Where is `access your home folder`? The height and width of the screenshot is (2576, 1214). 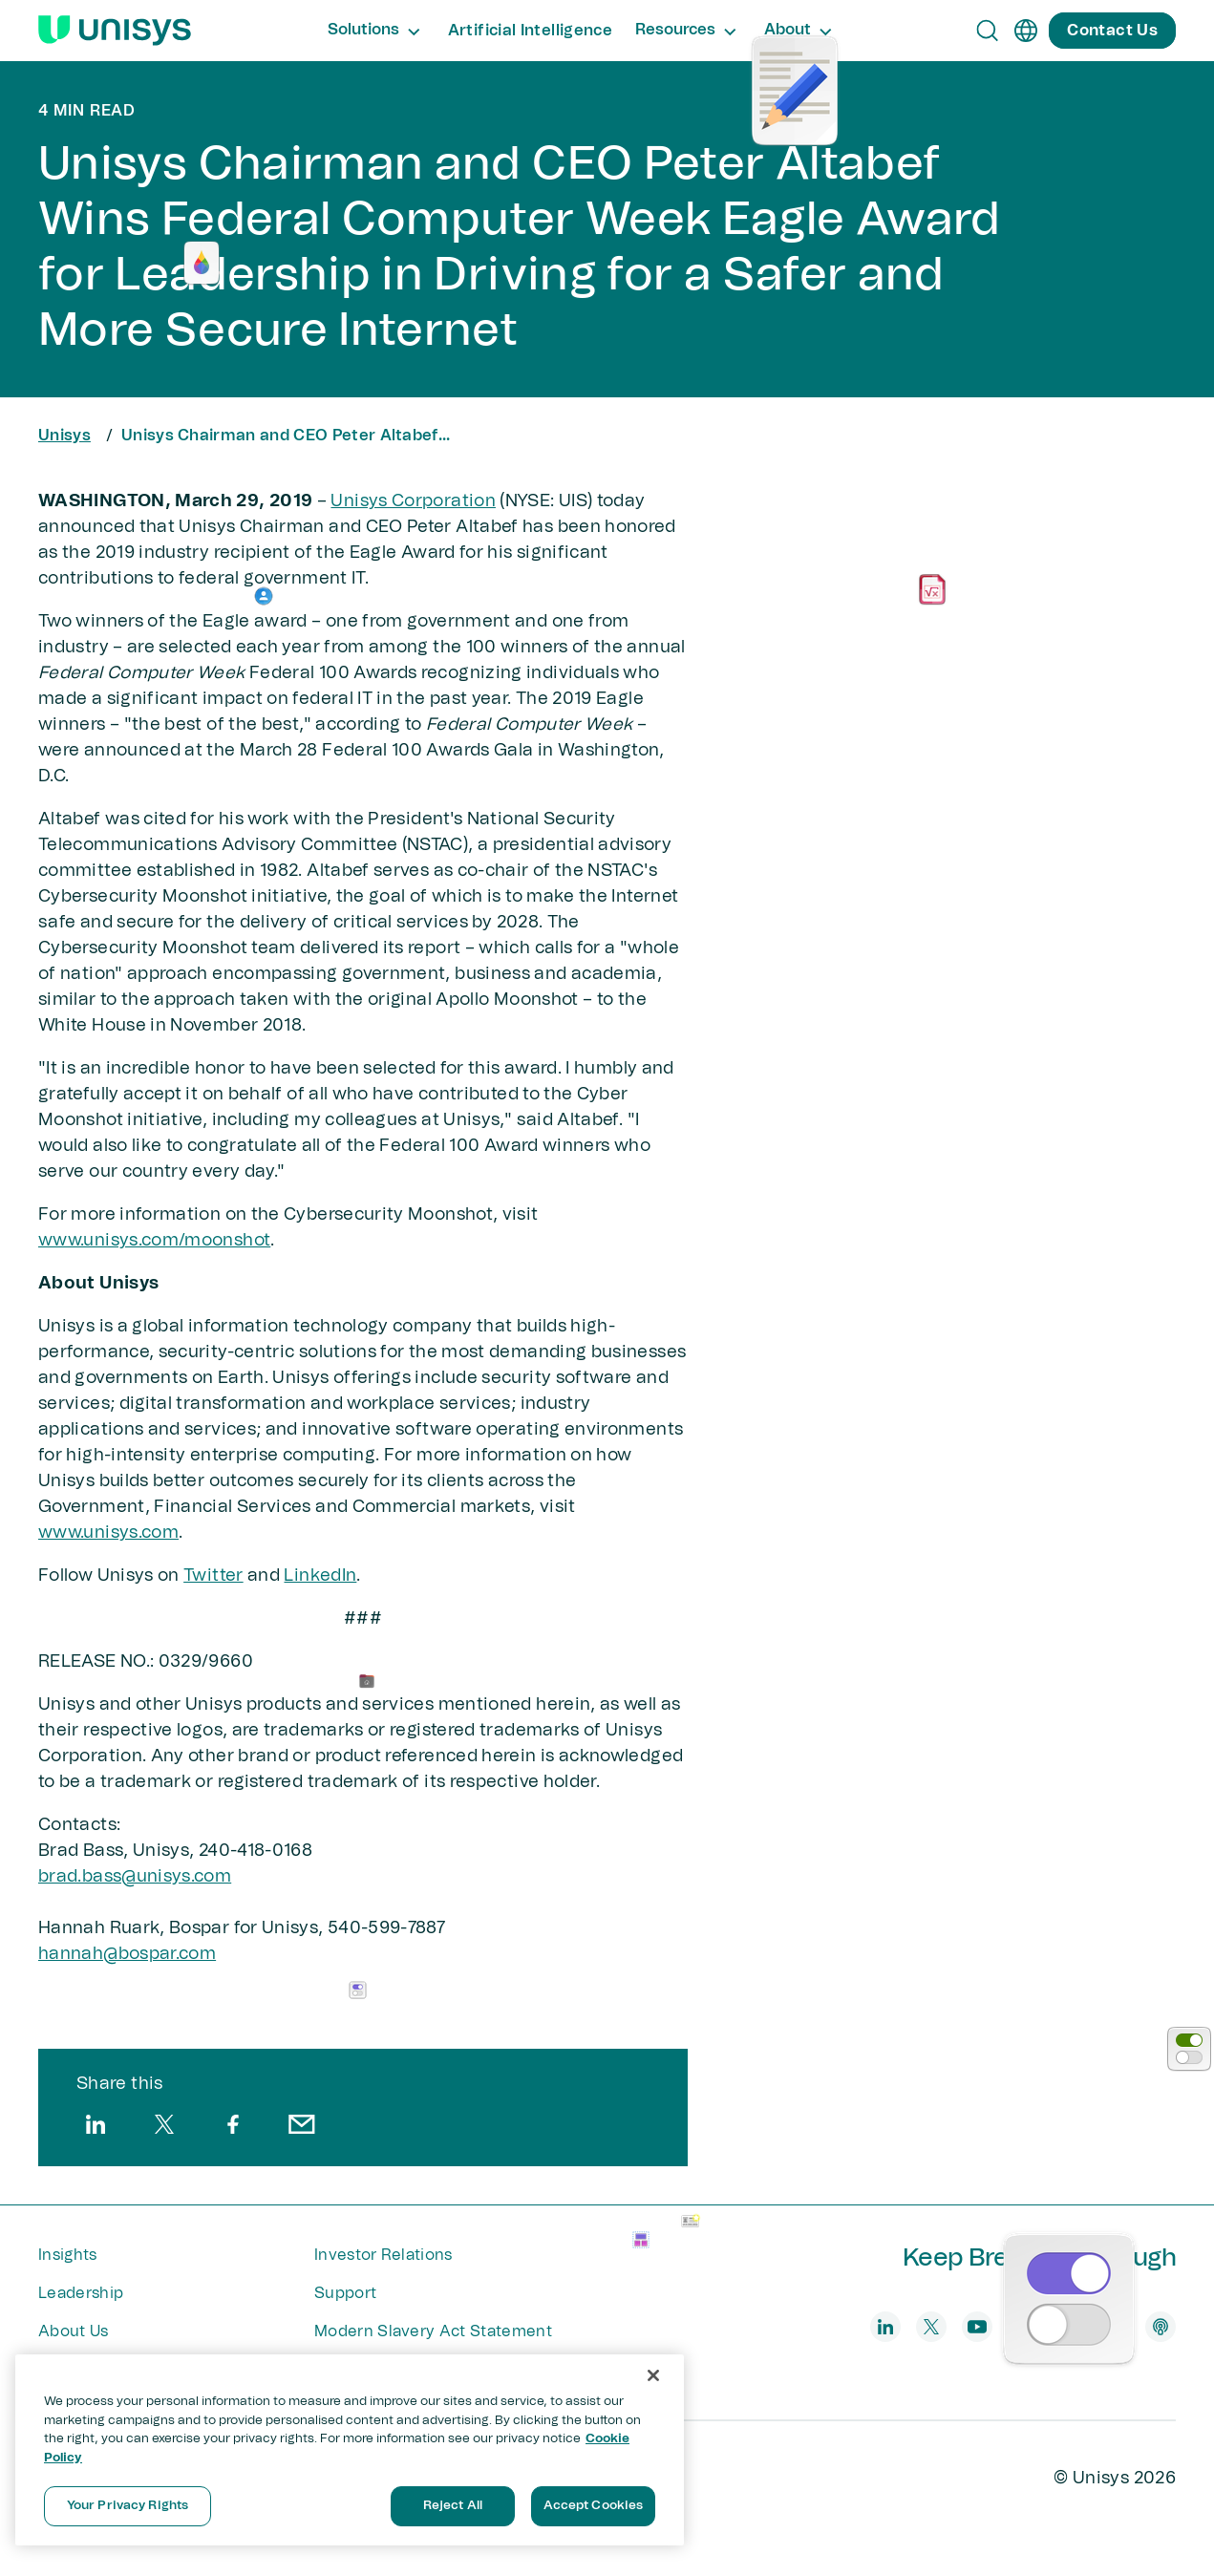
access your home folder is located at coordinates (367, 1681).